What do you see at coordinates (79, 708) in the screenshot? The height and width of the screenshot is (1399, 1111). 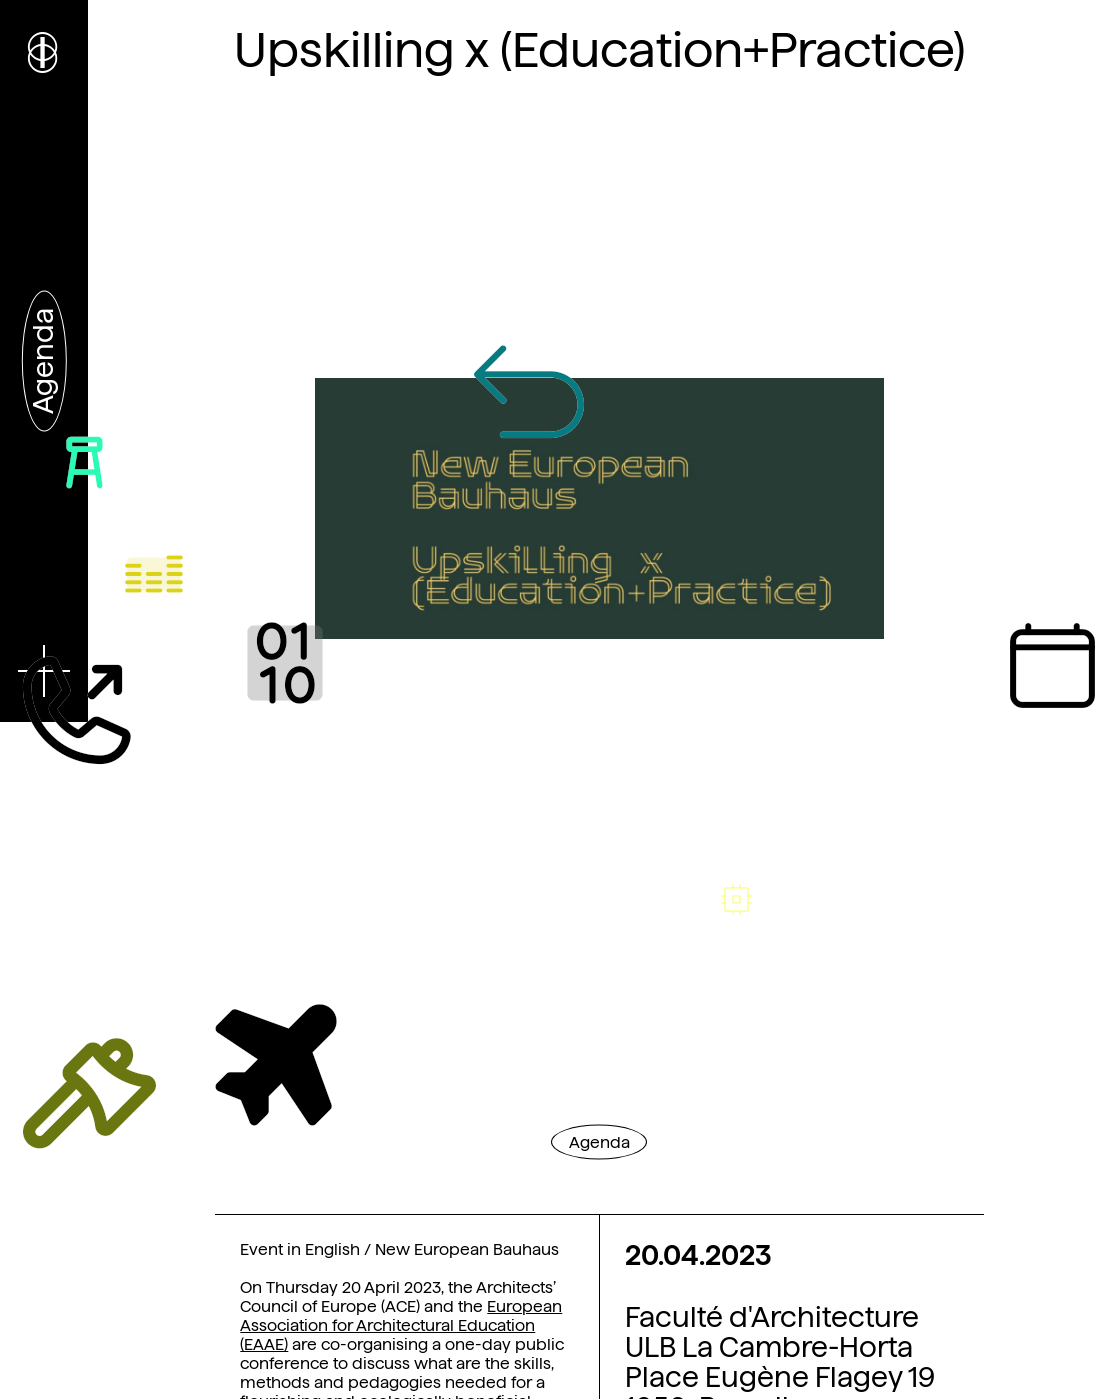 I see `indicates an outgoing call` at bounding box center [79, 708].